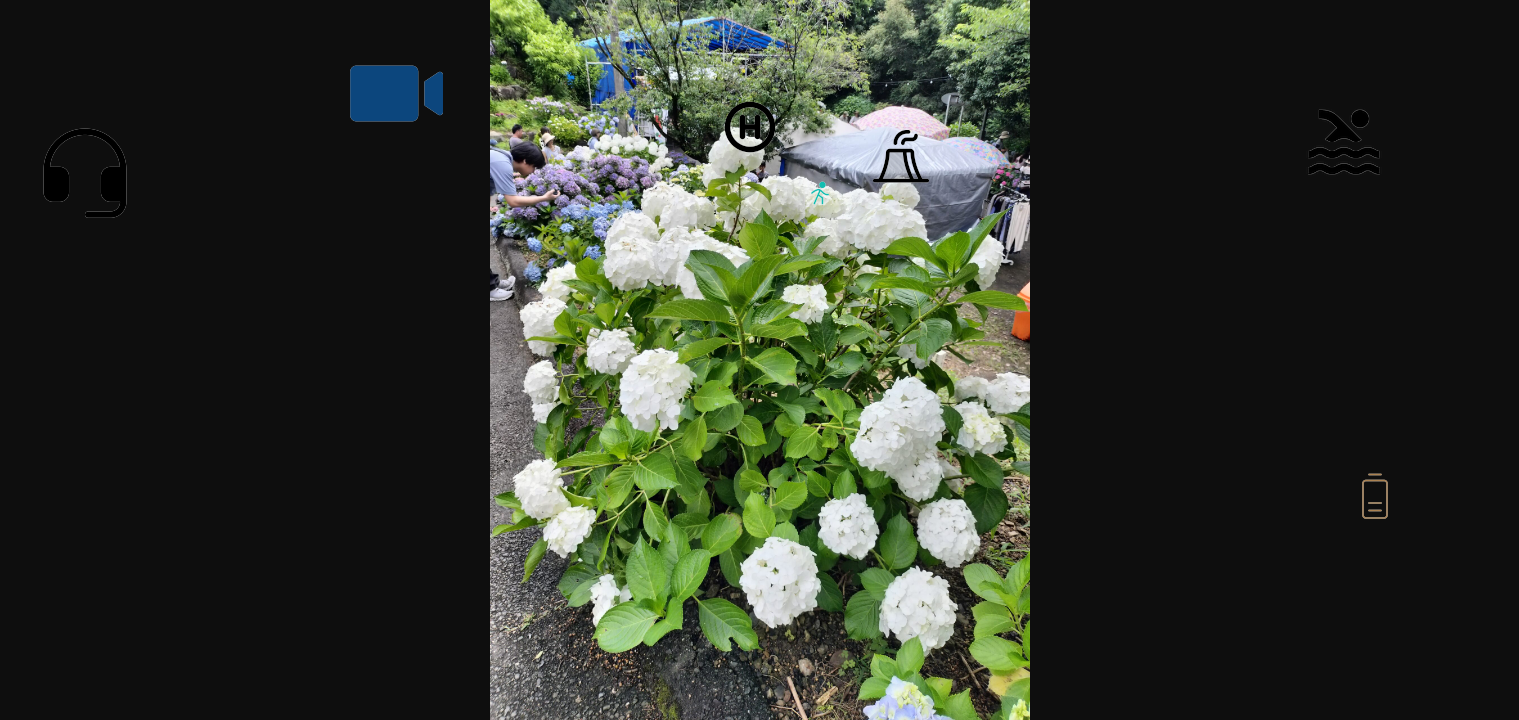 This screenshot has height=720, width=1519. Describe the element at coordinates (820, 193) in the screenshot. I see `switch to walking directions` at that location.